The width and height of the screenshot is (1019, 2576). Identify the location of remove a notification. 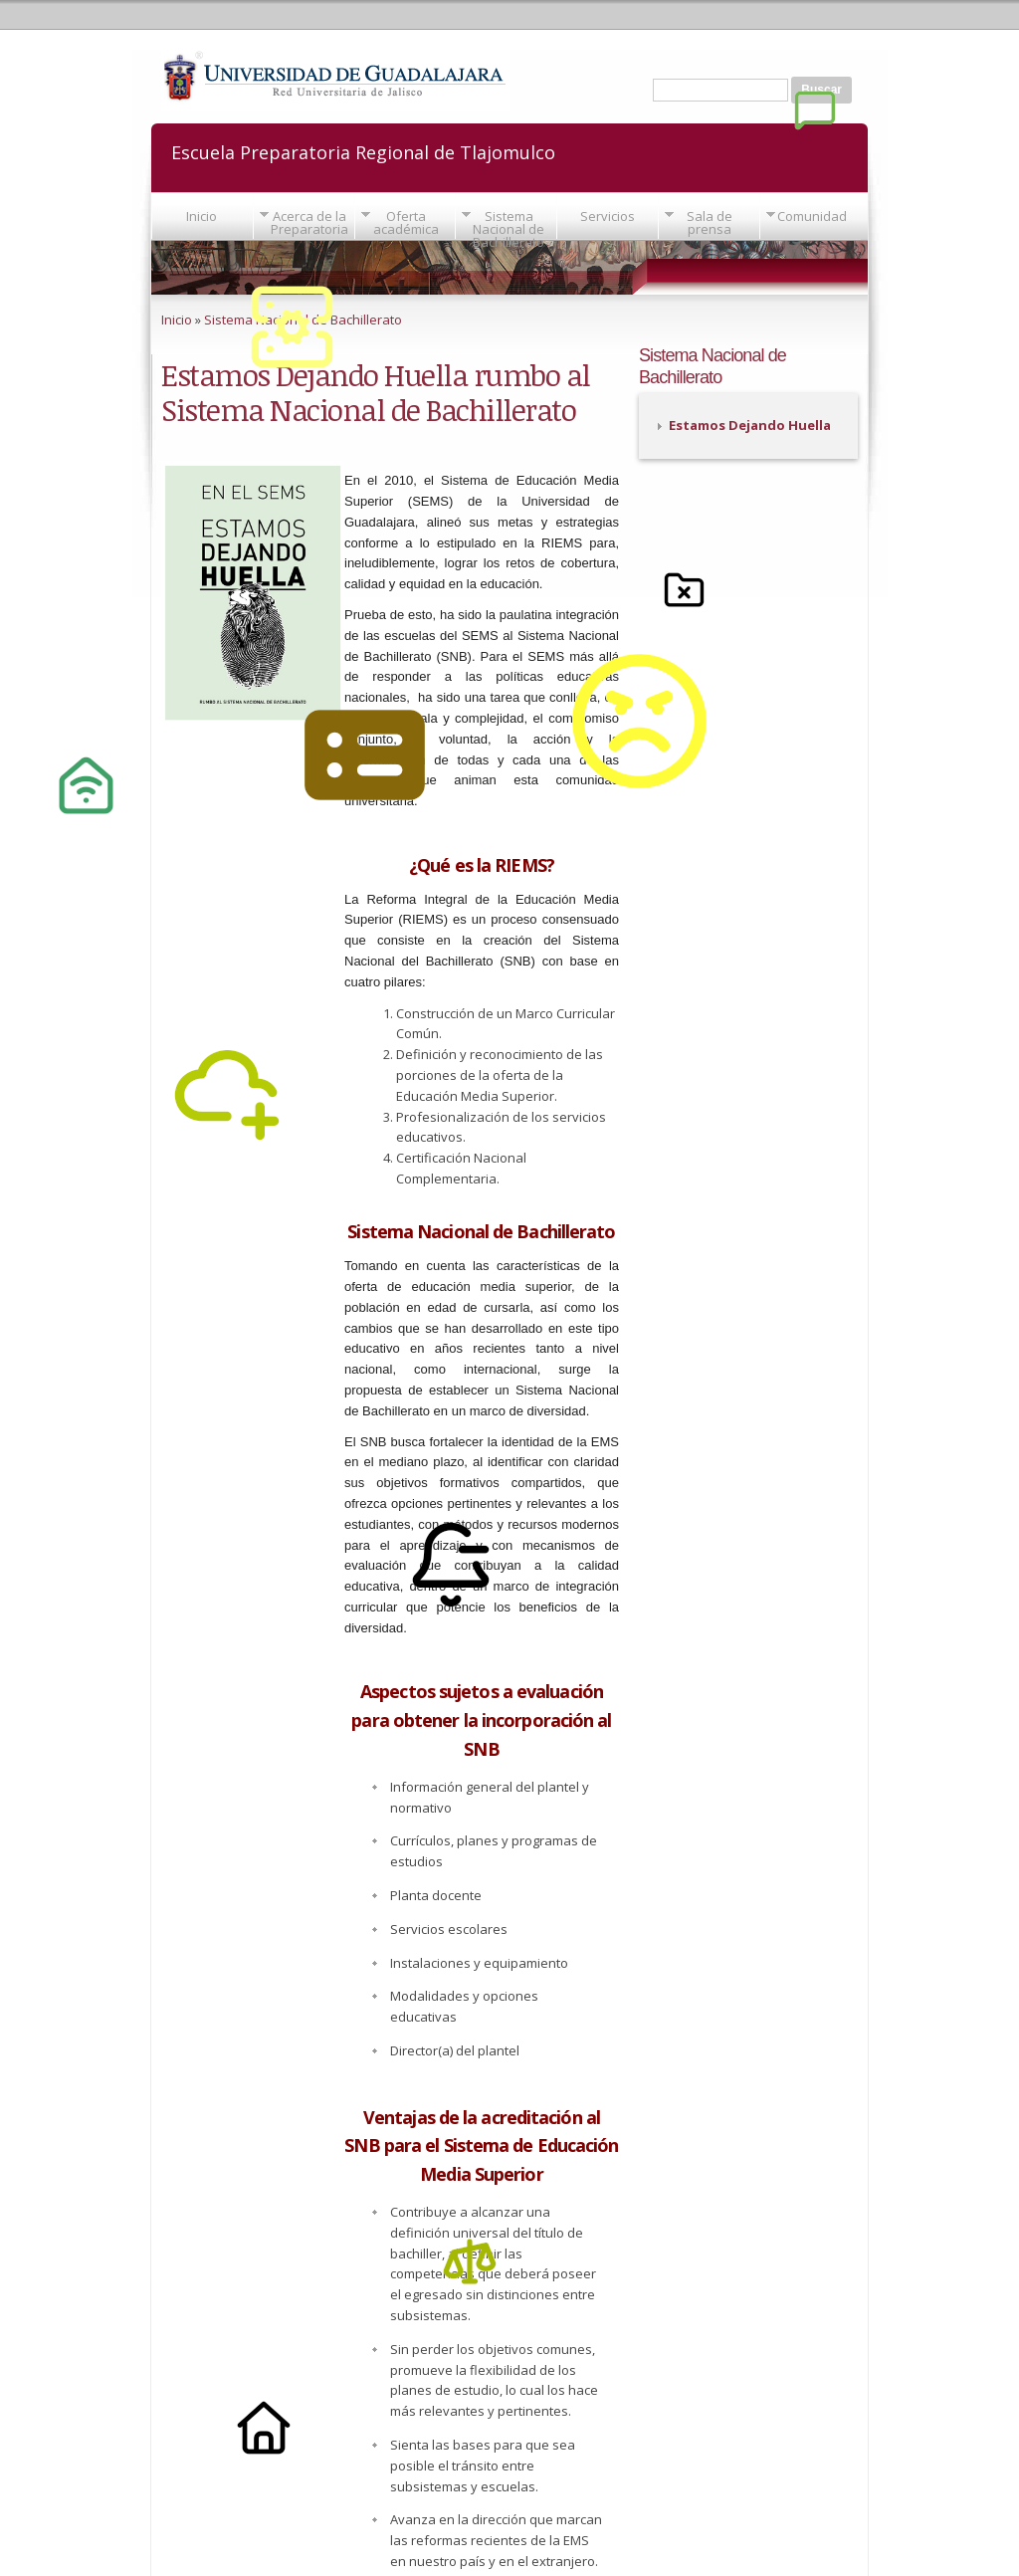
(451, 1565).